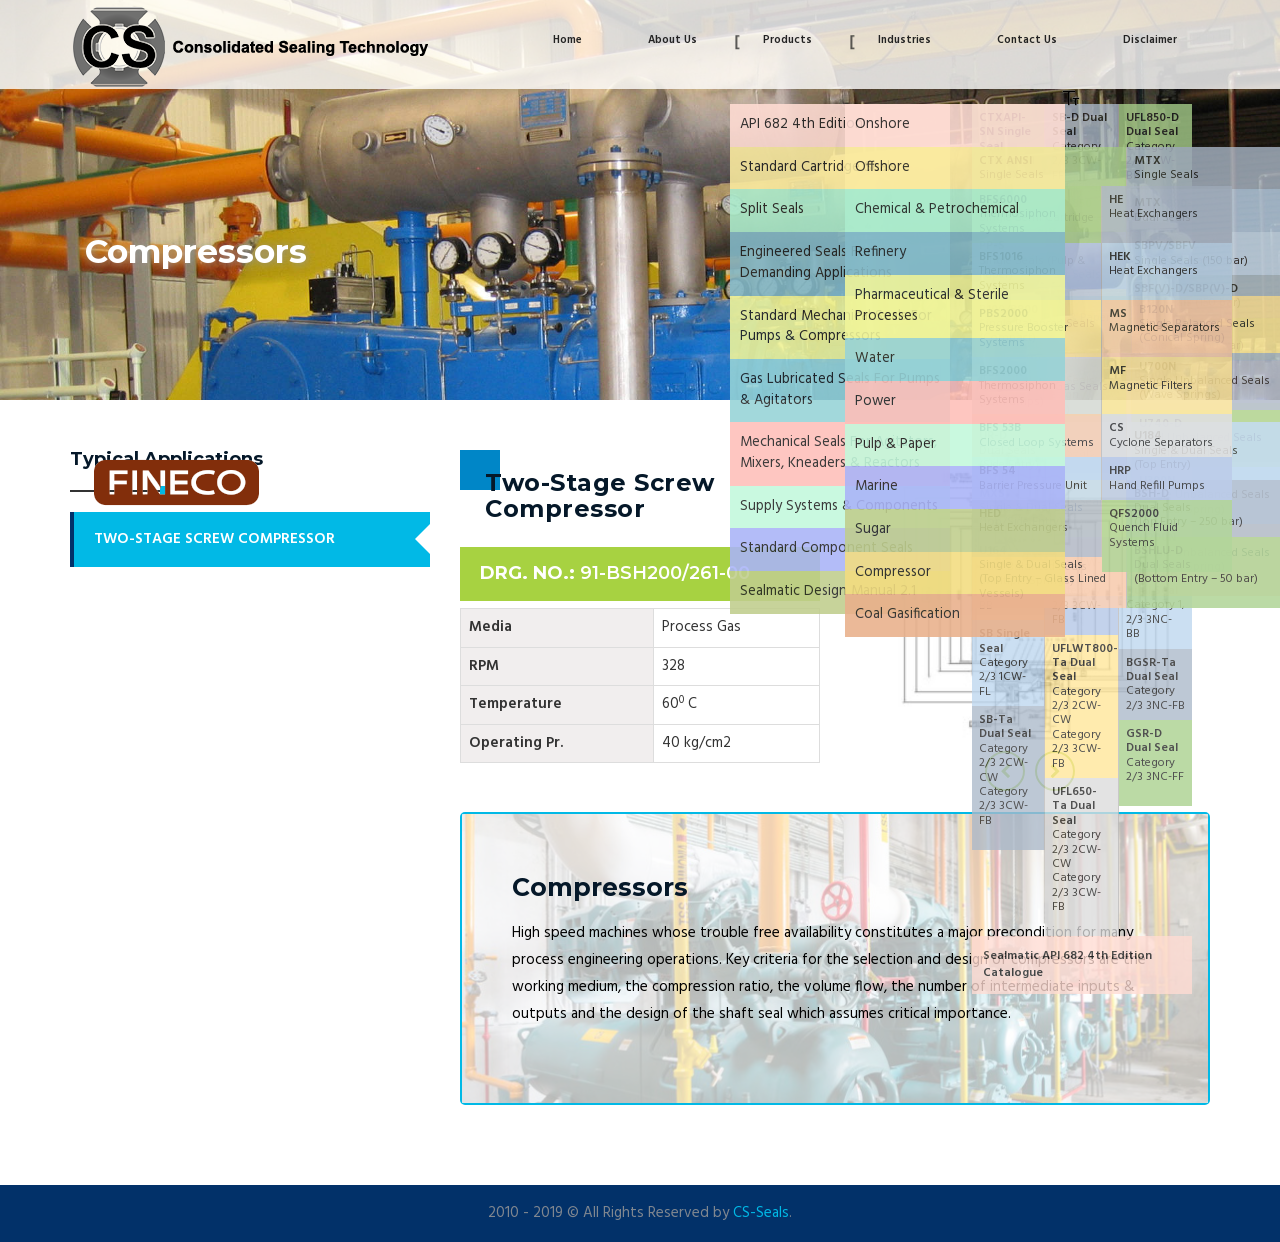 Image resolution: width=1280 pixels, height=1242 pixels. Describe the element at coordinates (176, 482) in the screenshot. I see `open the Fineco banking app` at that location.